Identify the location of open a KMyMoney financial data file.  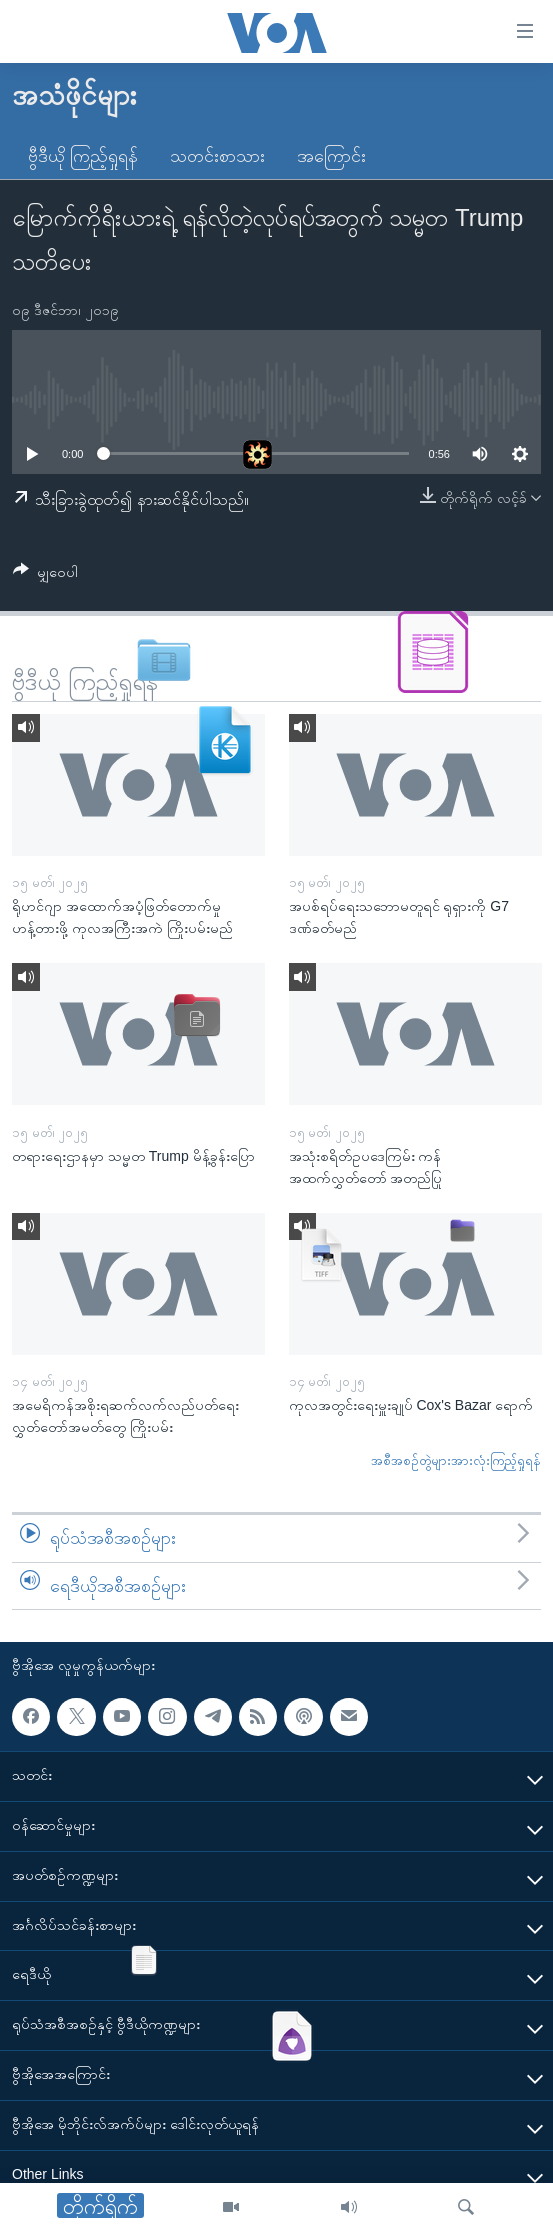
(225, 741).